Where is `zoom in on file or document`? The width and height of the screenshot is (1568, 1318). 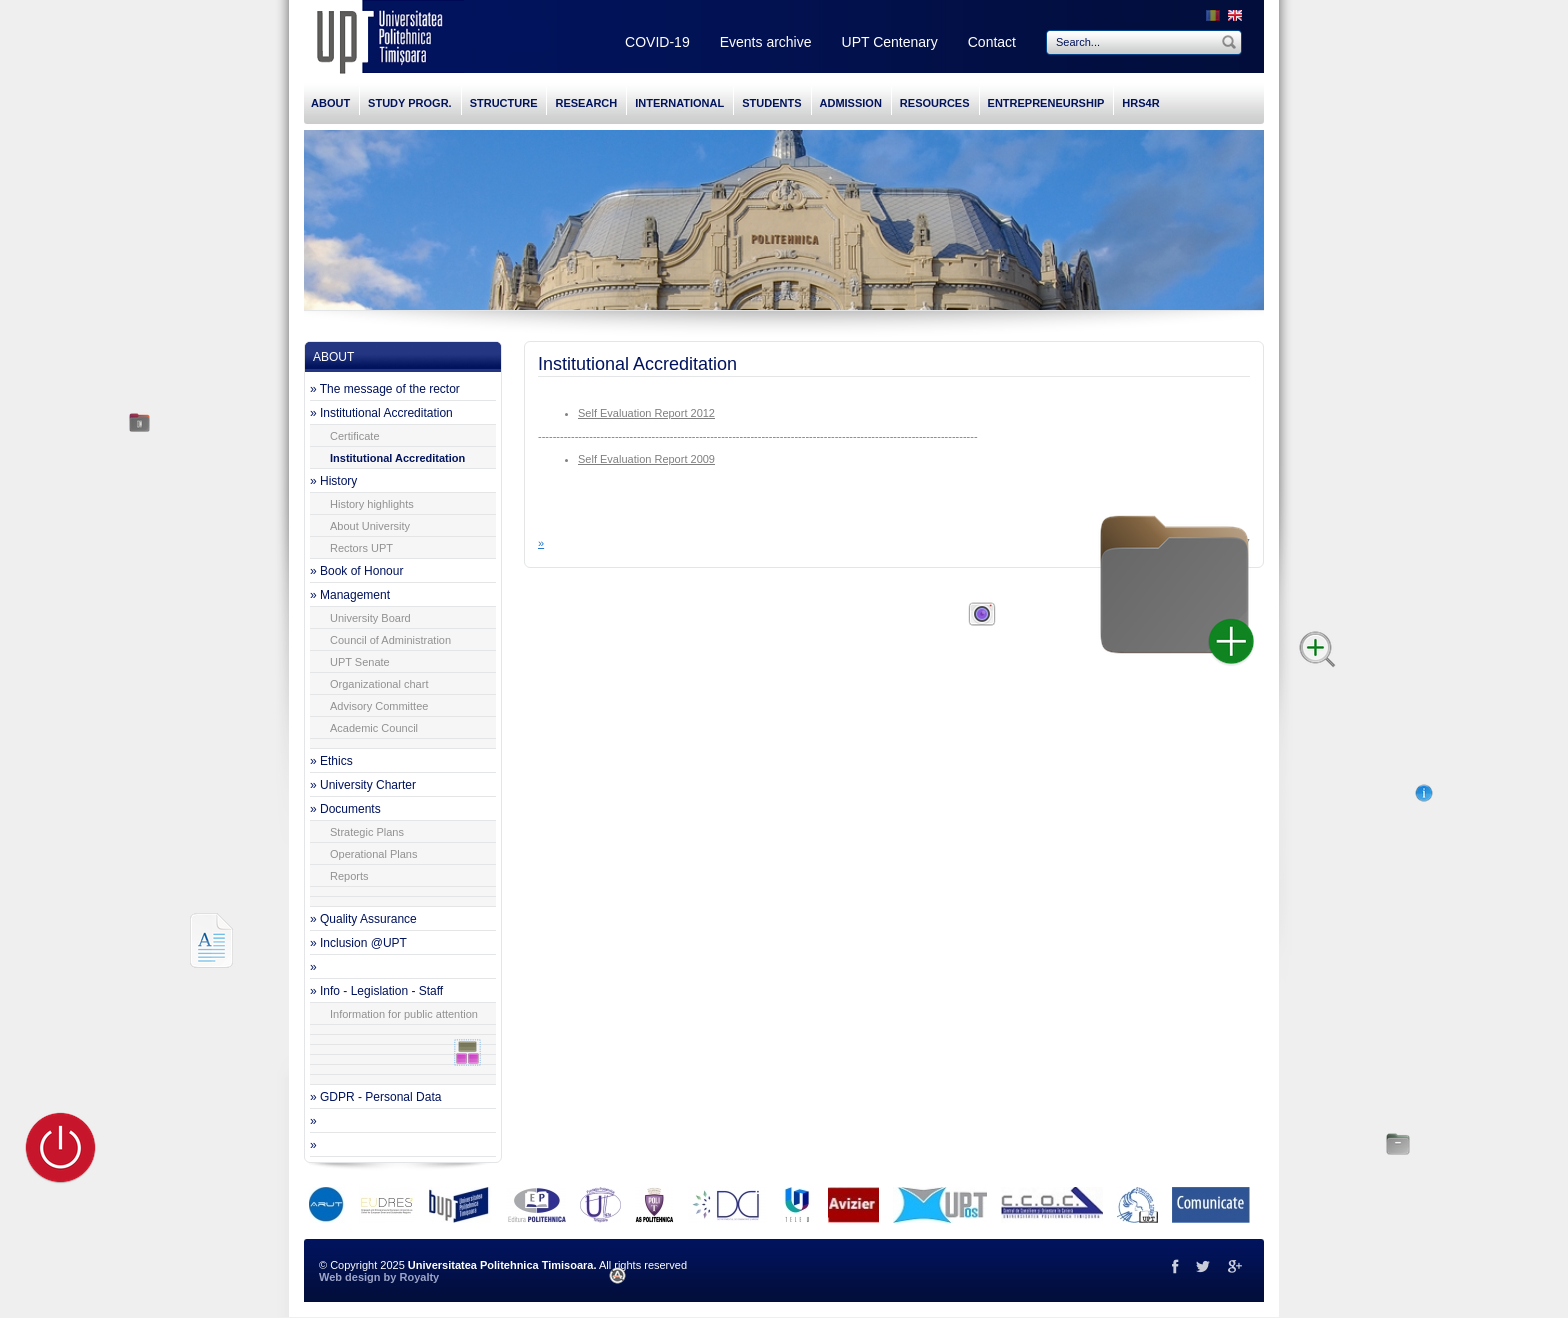 zoom in on file or document is located at coordinates (1317, 649).